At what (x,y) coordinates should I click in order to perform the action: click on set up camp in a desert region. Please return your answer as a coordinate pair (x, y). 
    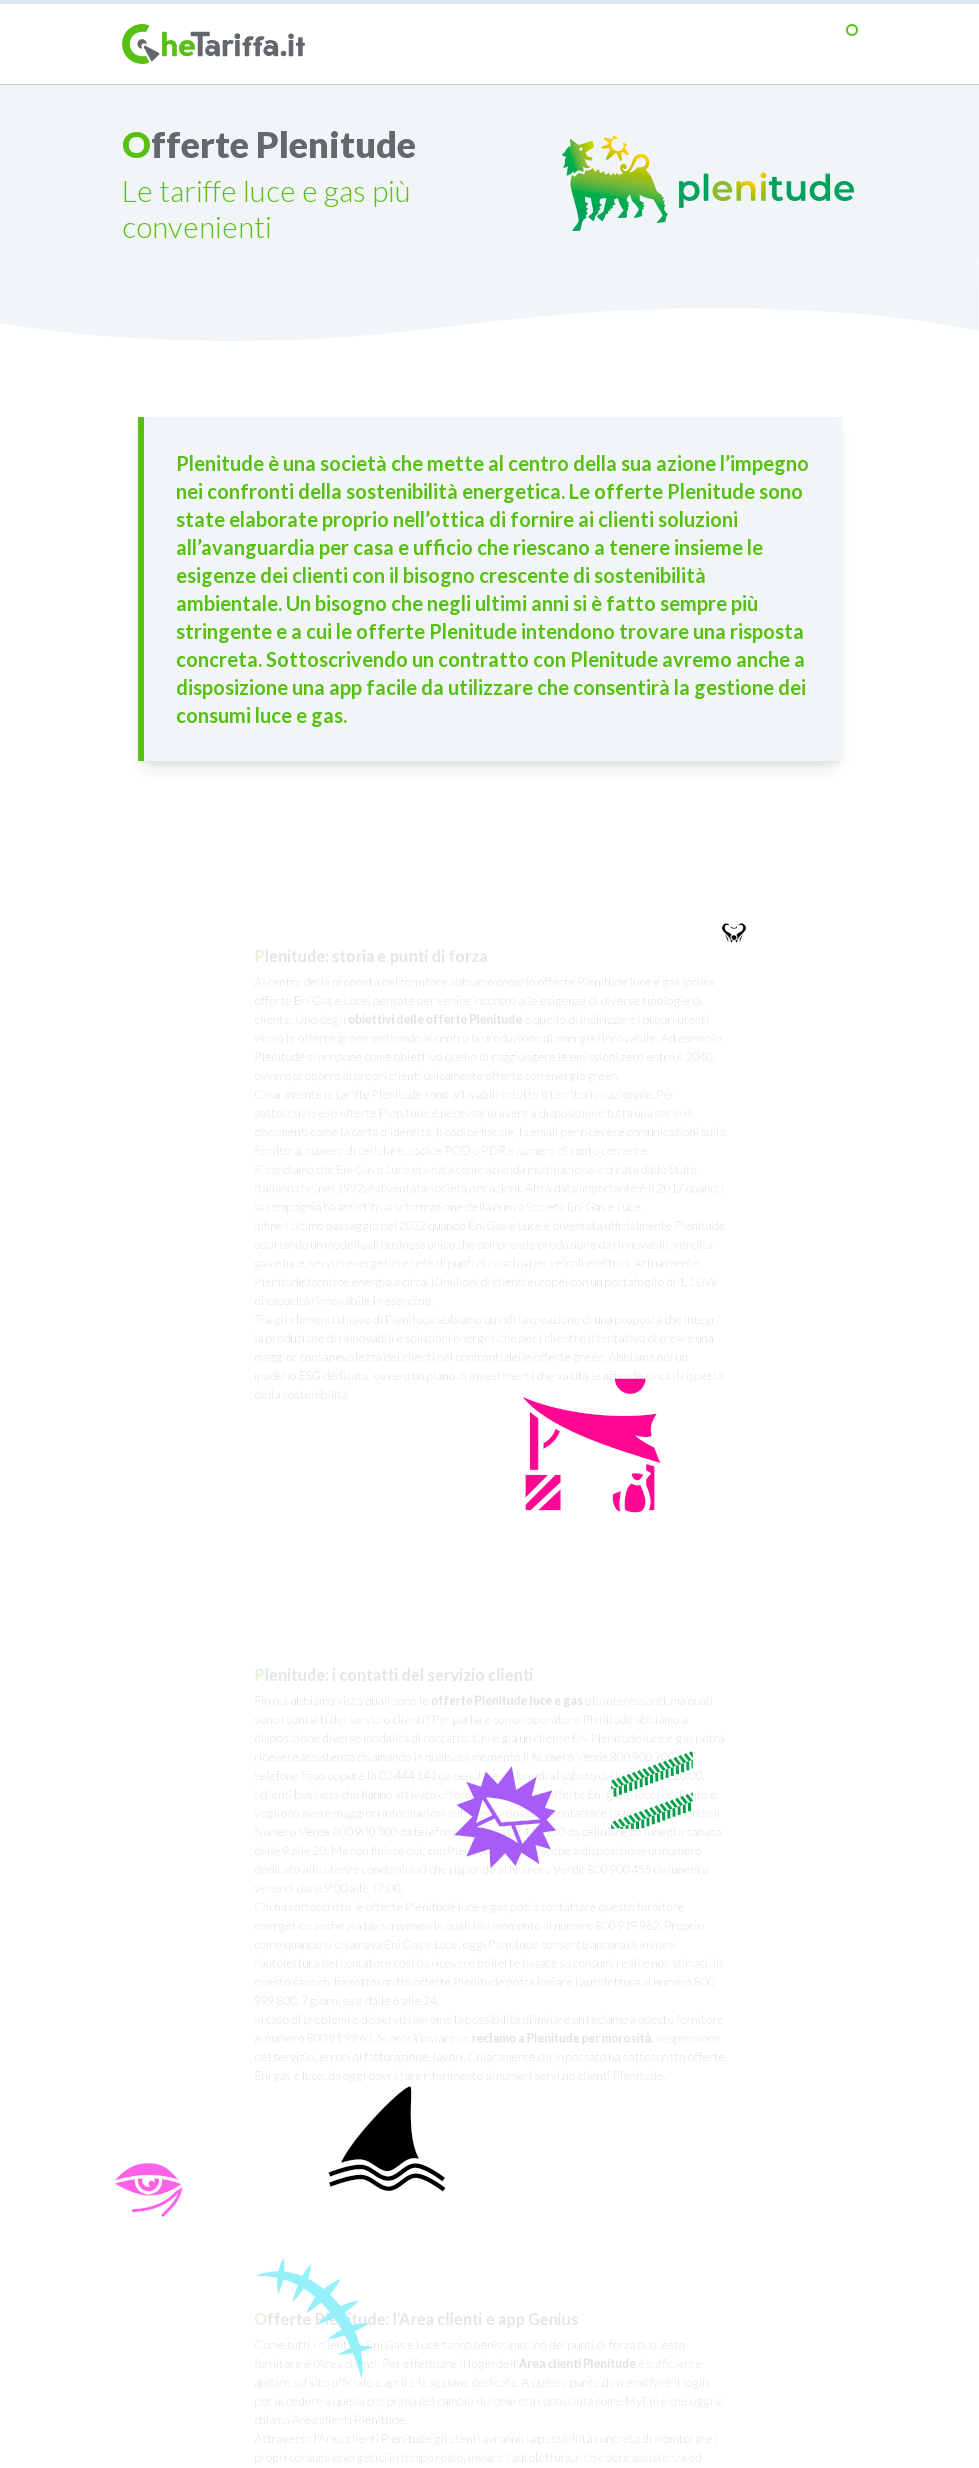
    Looking at the image, I should click on (591, 1445).